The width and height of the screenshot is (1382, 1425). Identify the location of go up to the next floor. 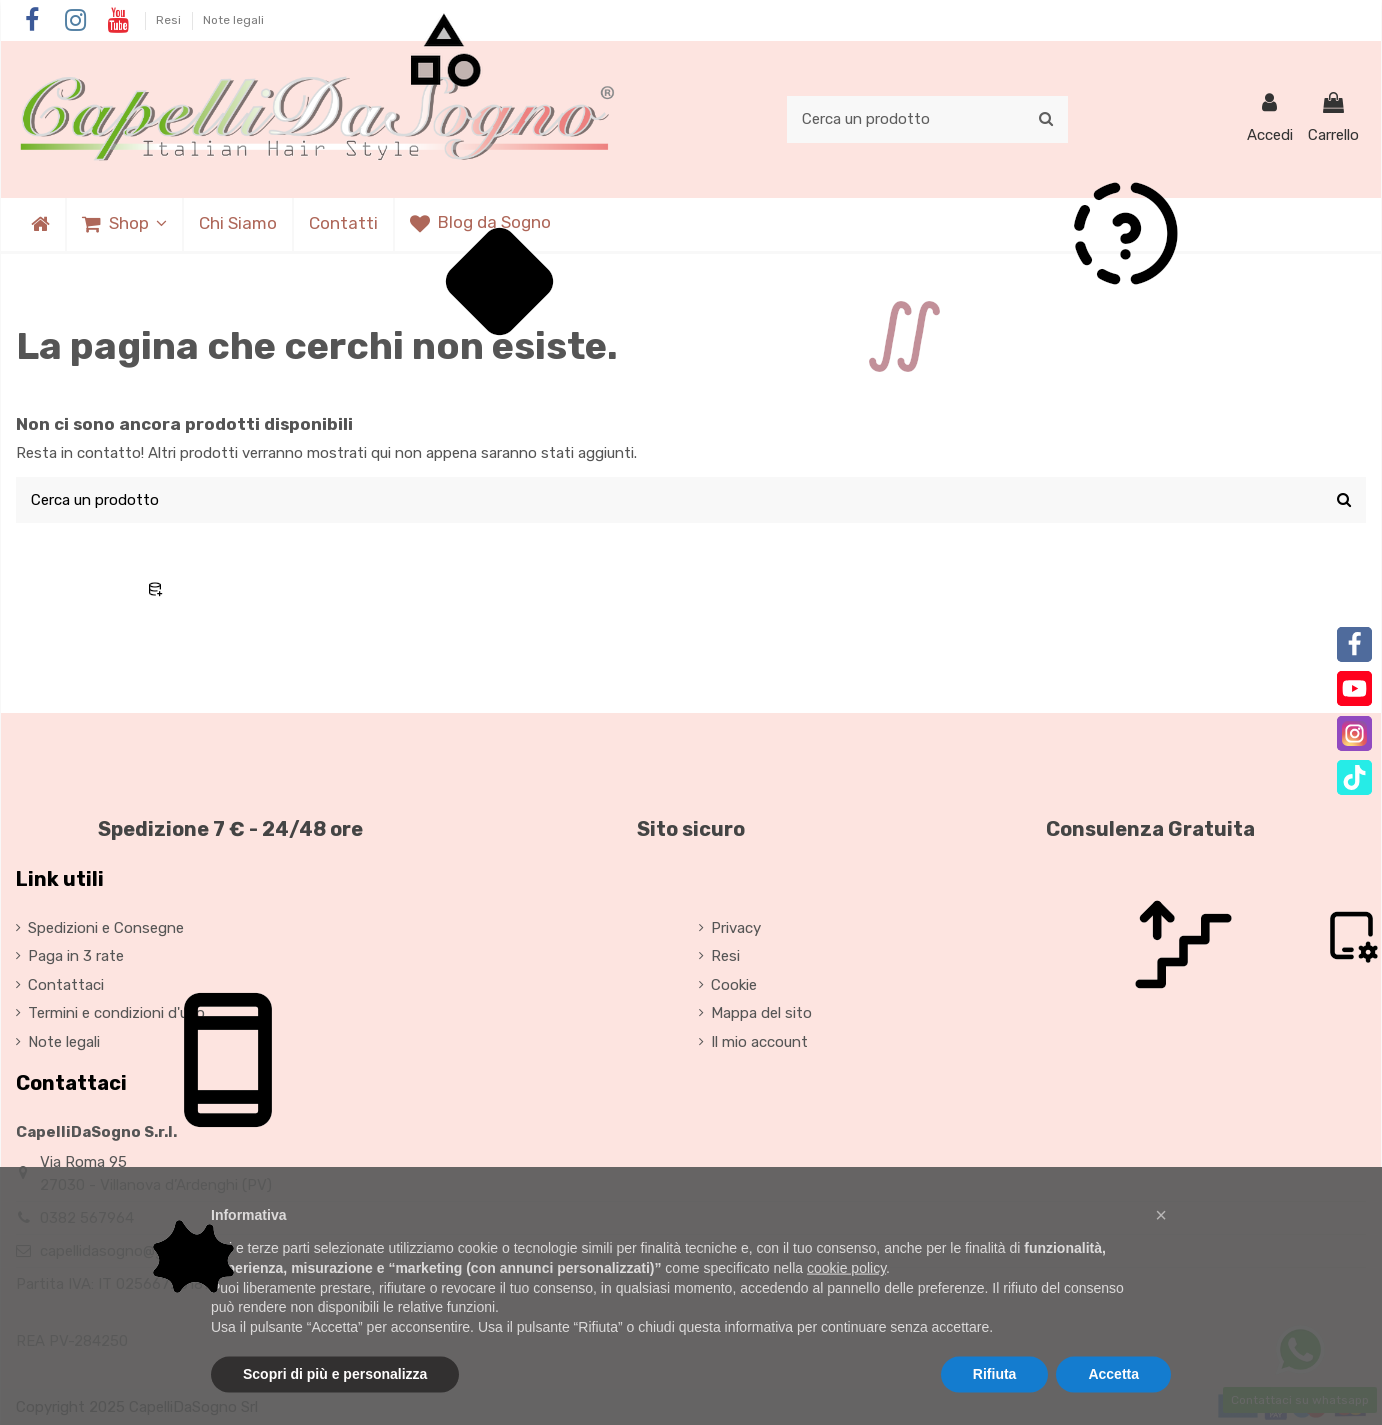
(1183, 944).